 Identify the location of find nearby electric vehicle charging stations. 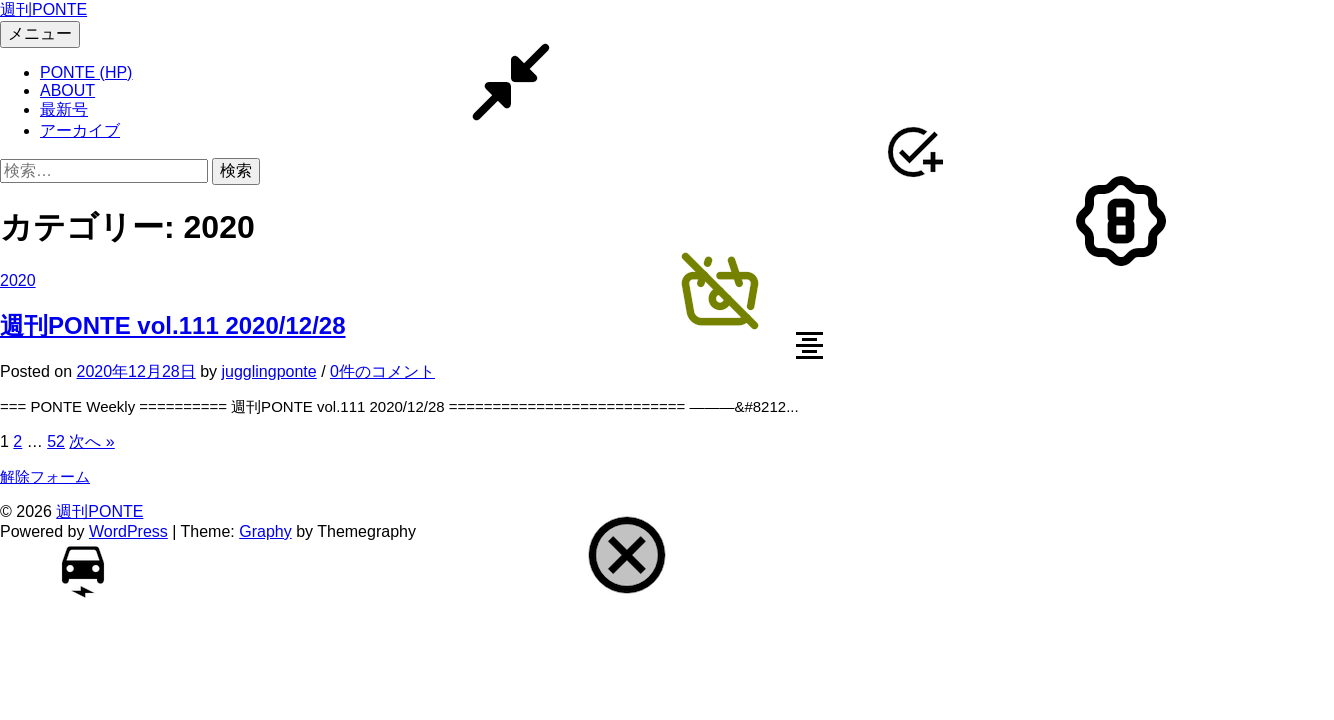
(83, 572).